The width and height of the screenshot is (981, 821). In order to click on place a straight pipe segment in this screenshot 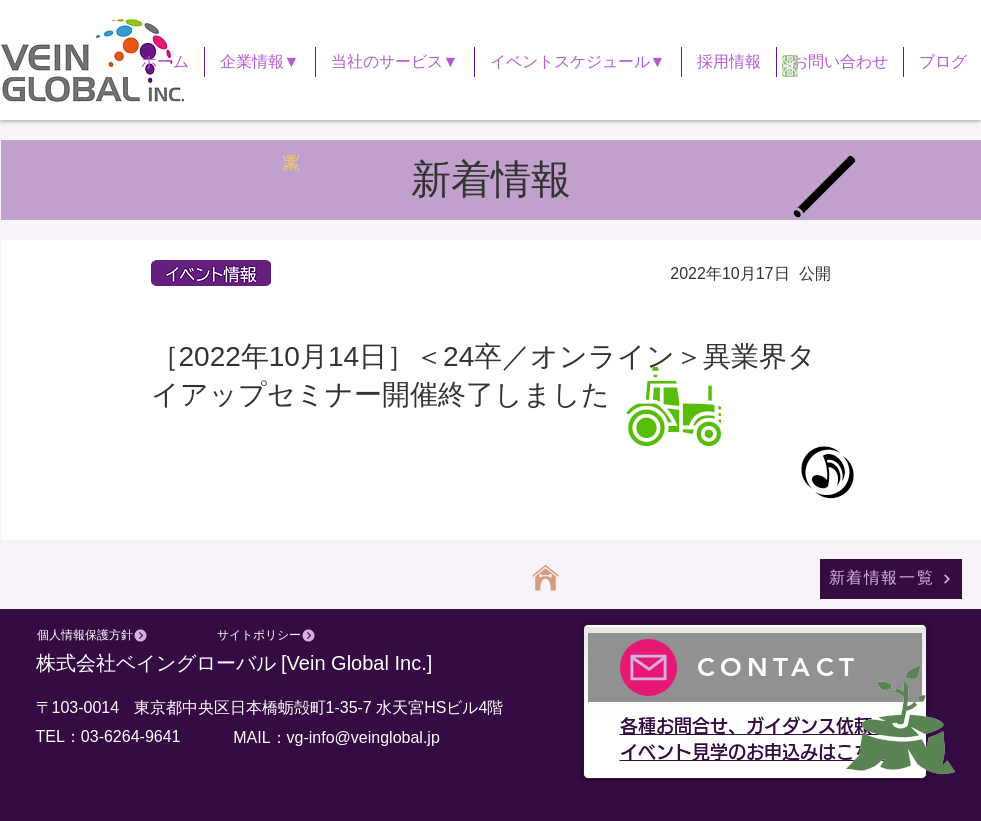, I will do `click(824, 186)`.